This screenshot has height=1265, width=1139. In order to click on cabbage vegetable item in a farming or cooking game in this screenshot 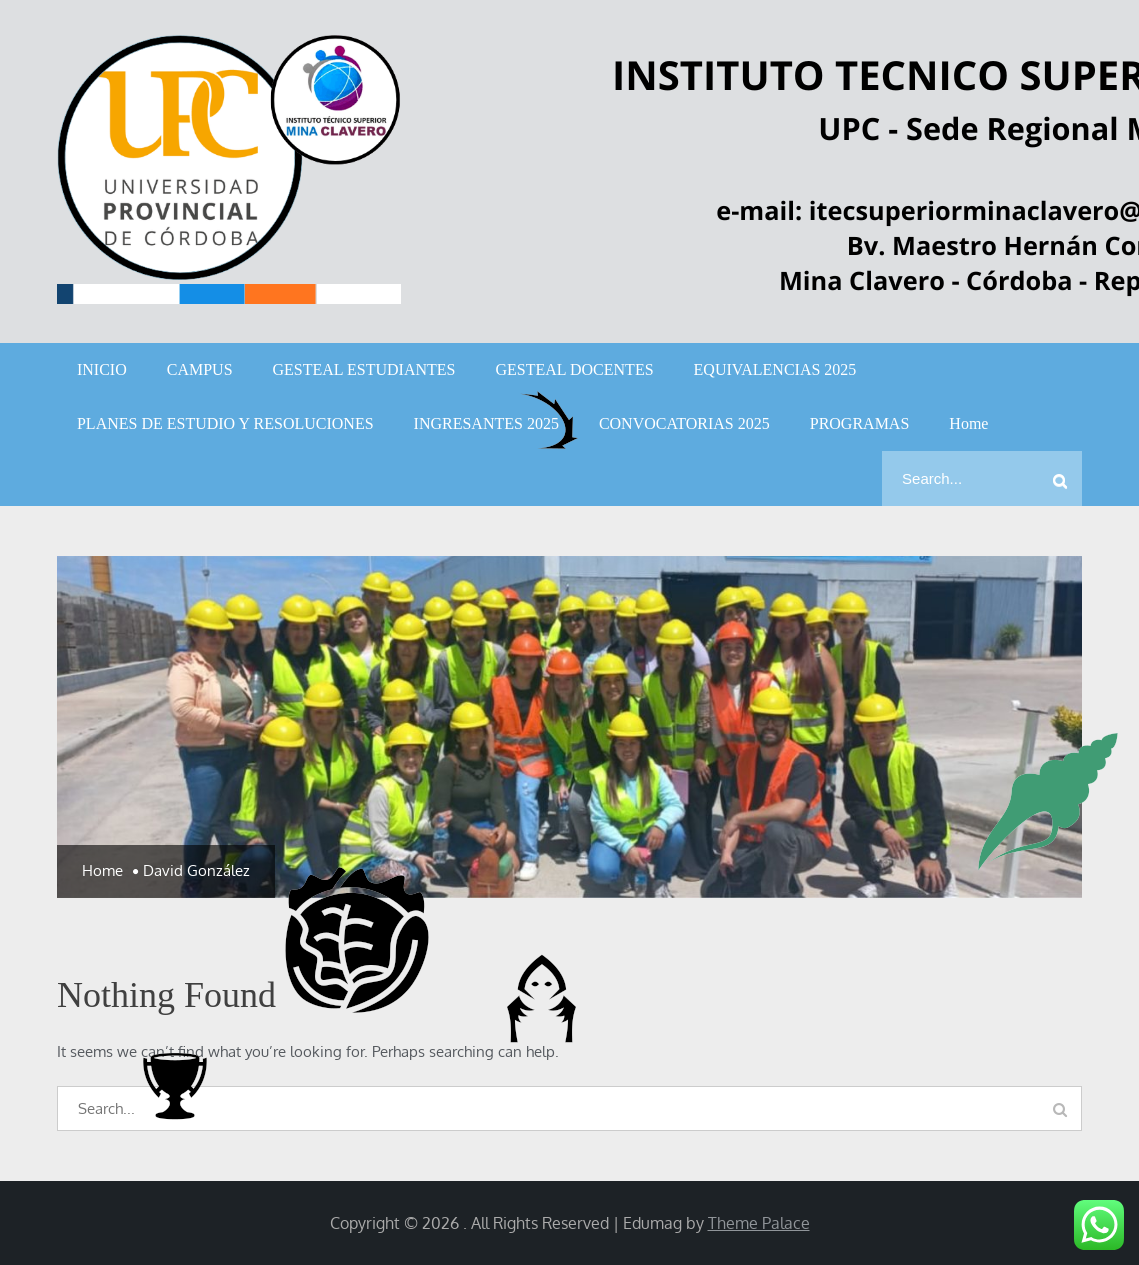, I will do `click(357, 940)`.